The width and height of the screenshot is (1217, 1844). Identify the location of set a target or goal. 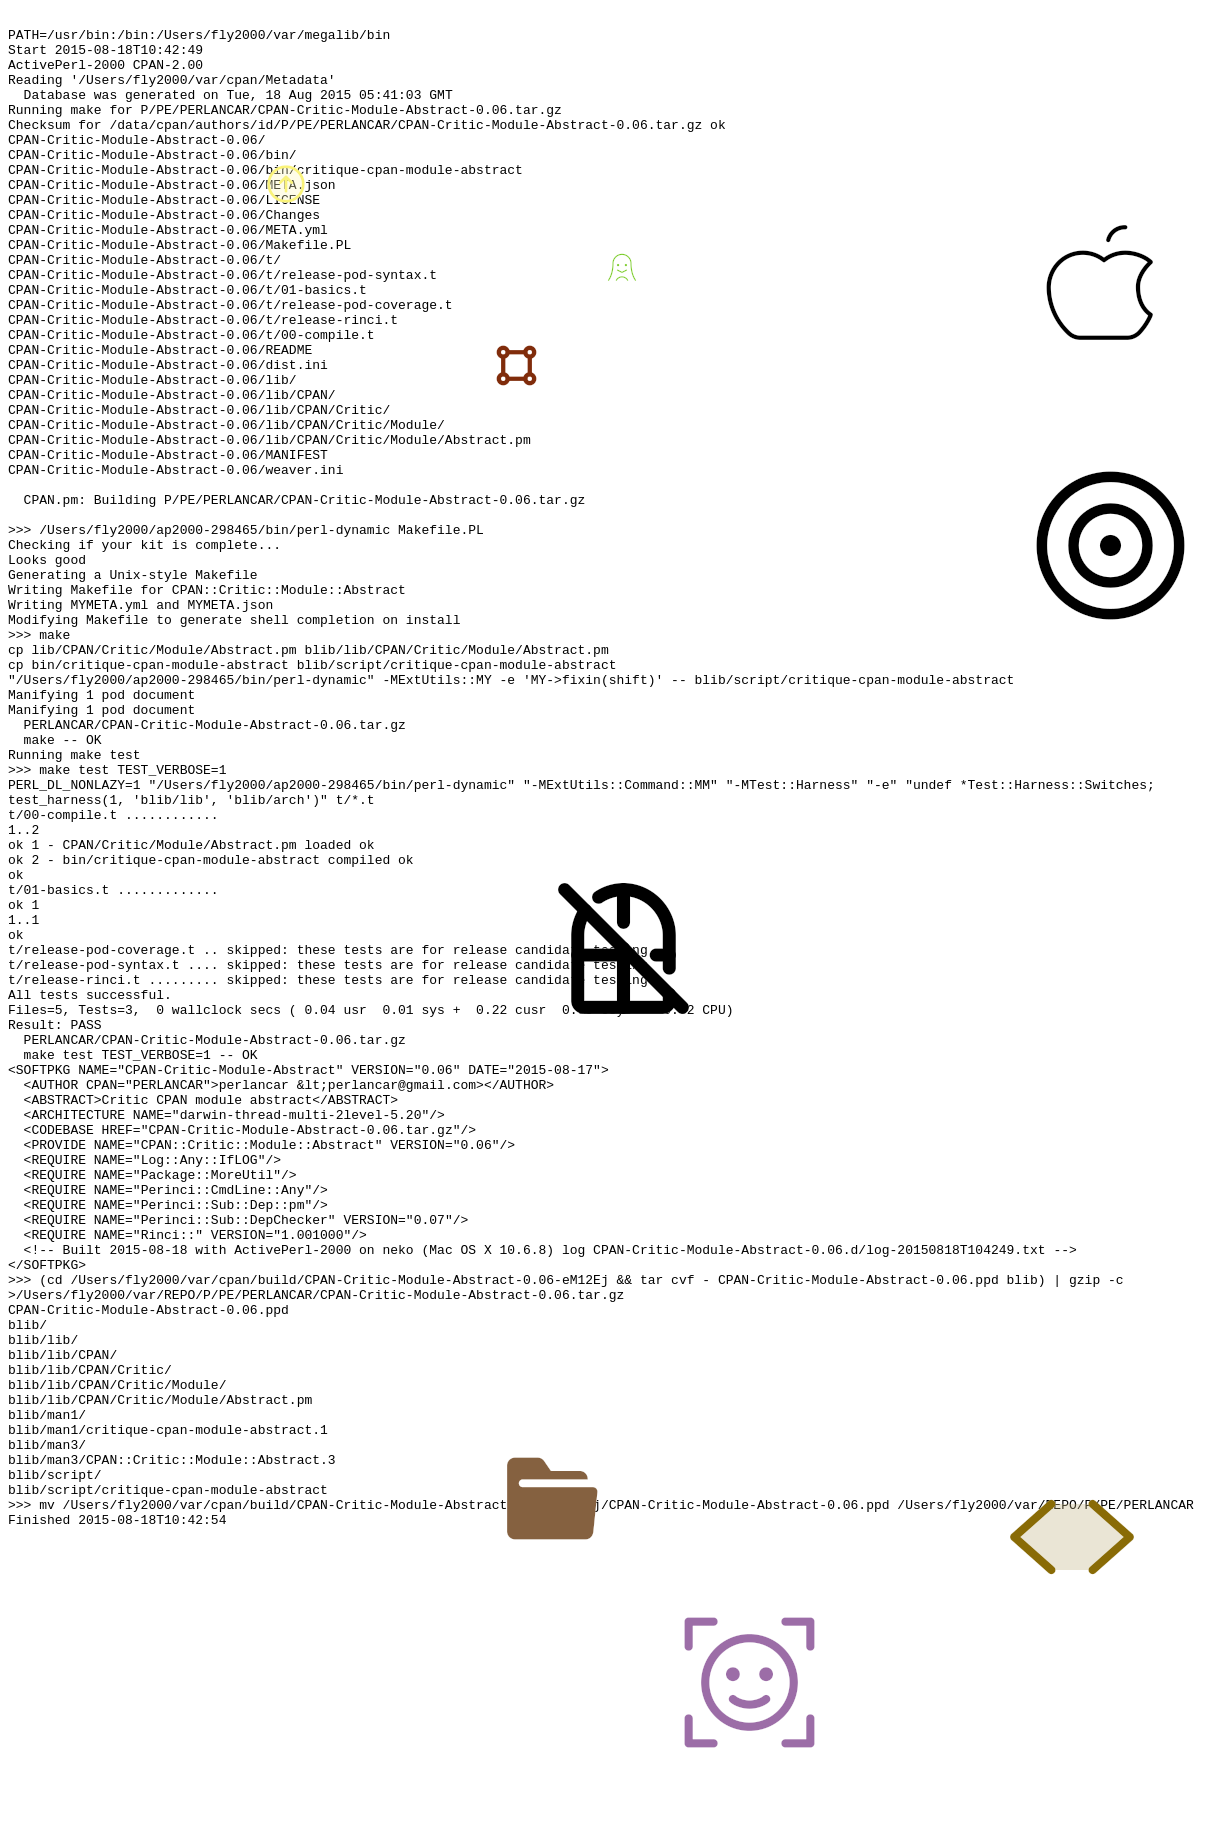
(1110, 545).